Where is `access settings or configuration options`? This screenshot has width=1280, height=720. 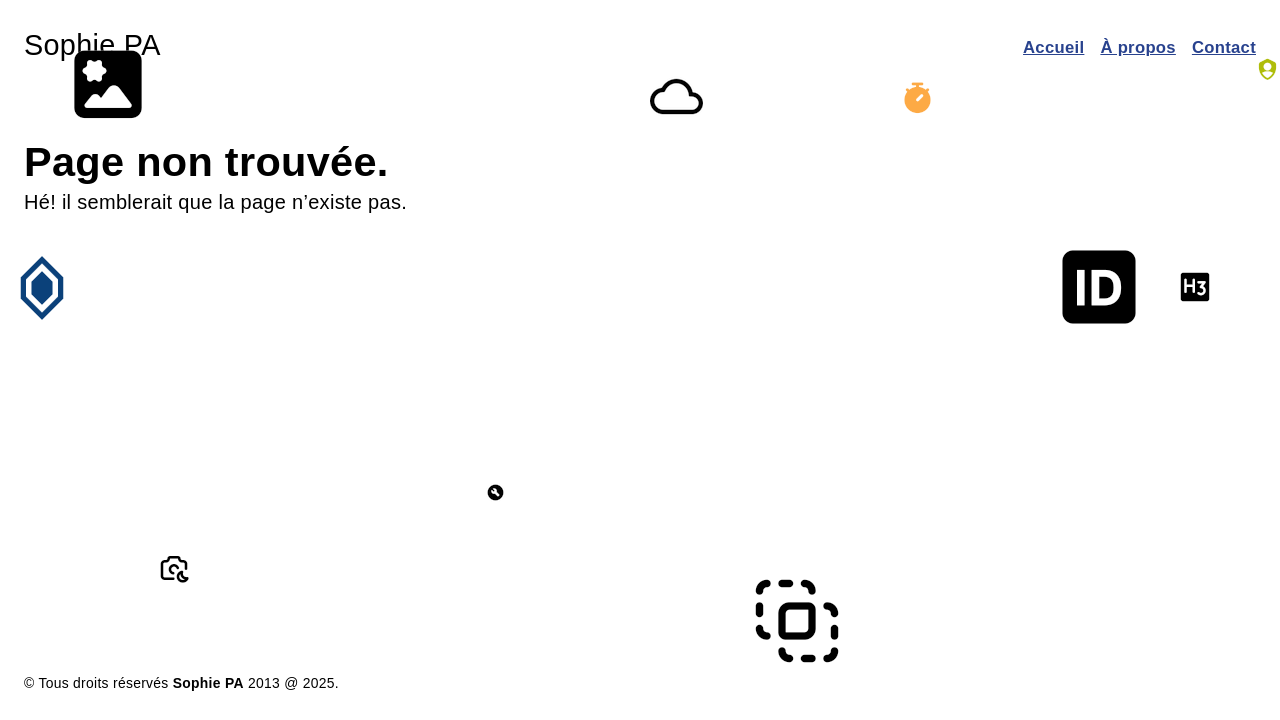 access settings or configuration options is located at coordinates (495, 492).